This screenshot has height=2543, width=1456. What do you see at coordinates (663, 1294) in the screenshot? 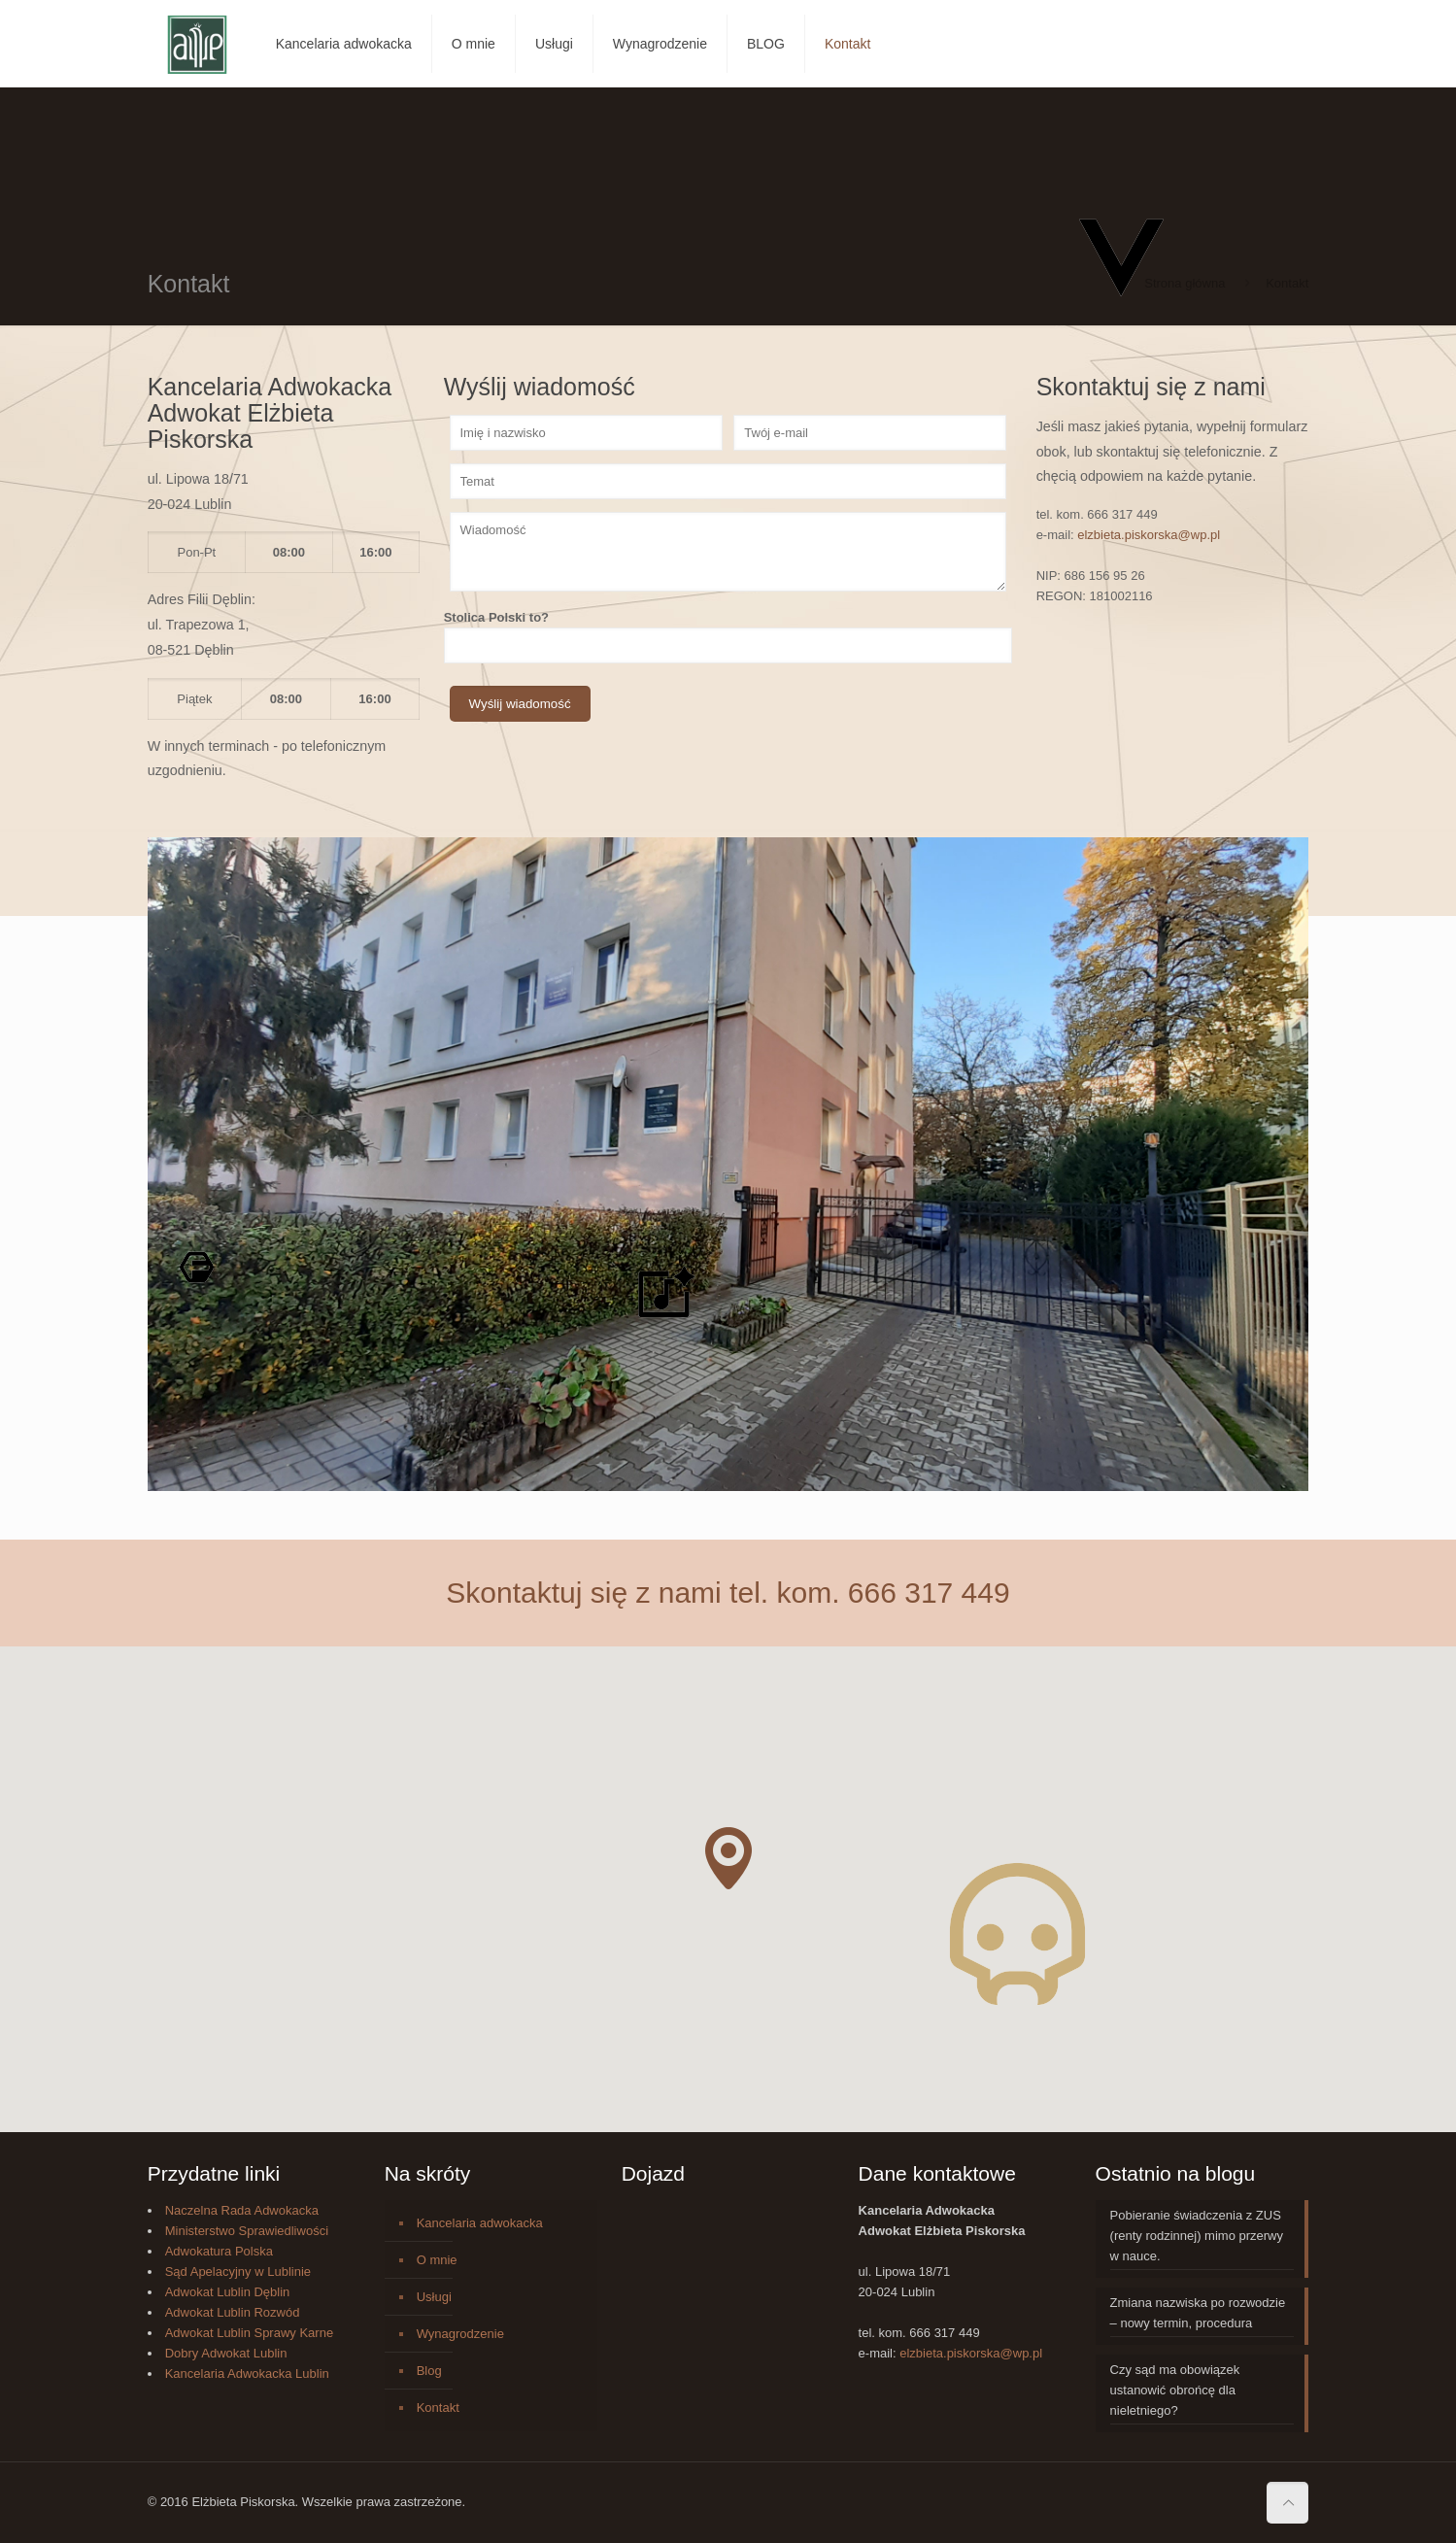
I see `ai-powered music or audio generation` at bounding box center [663, 1294].